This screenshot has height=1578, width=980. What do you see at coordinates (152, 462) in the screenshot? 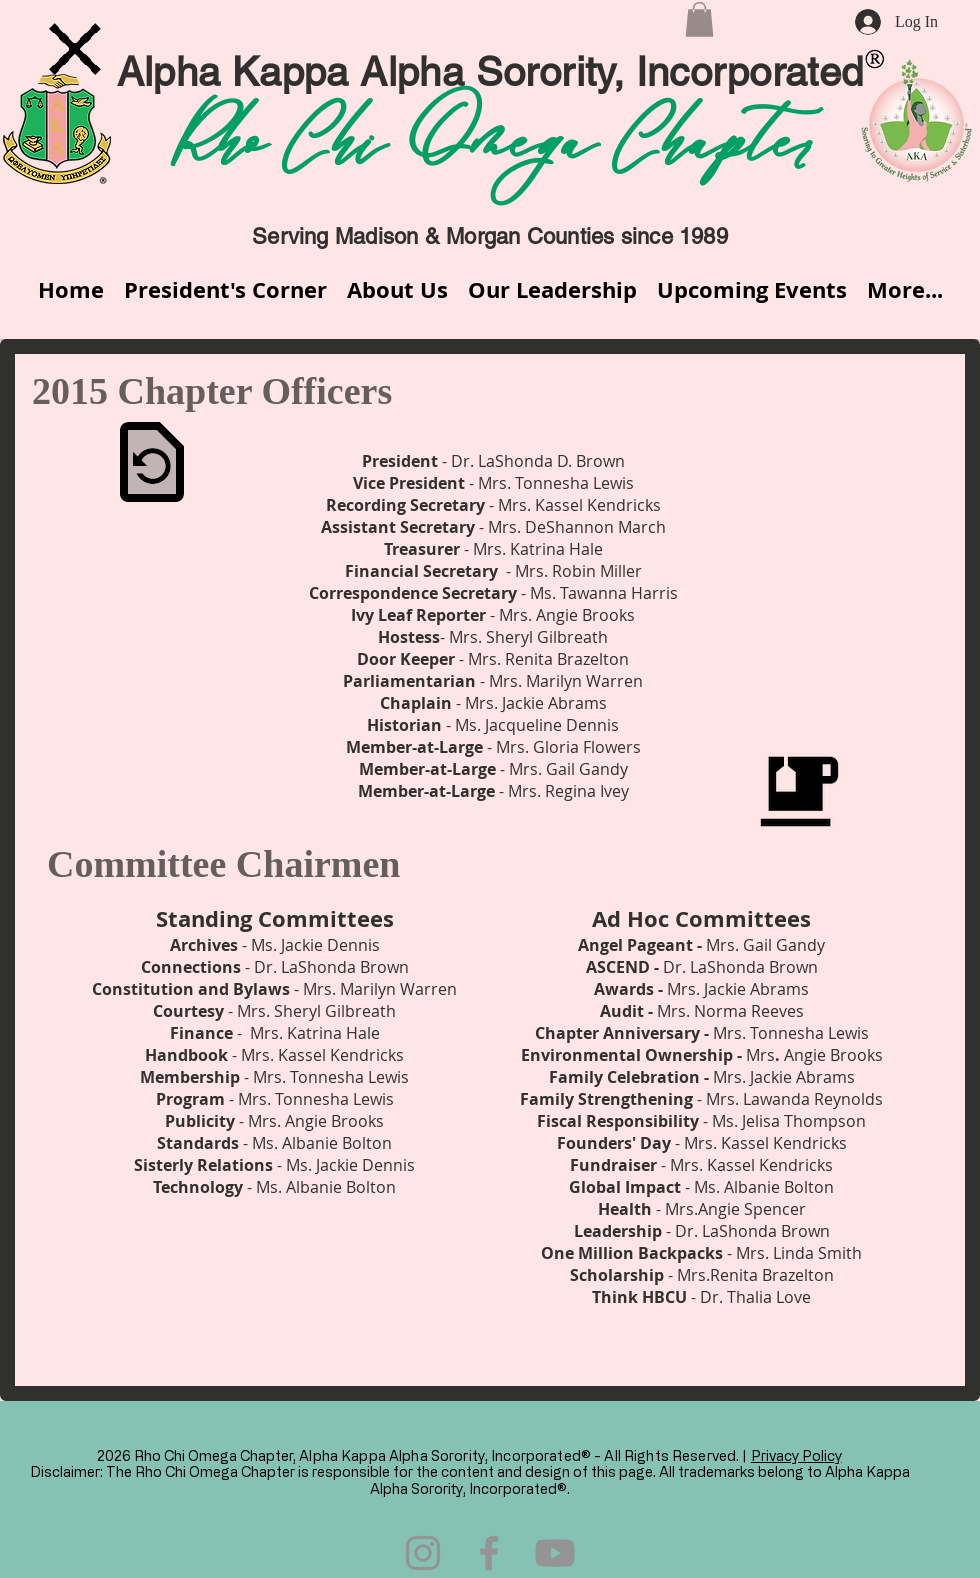
I see `restore a previous version of a document` at bounding box center [152, 462].